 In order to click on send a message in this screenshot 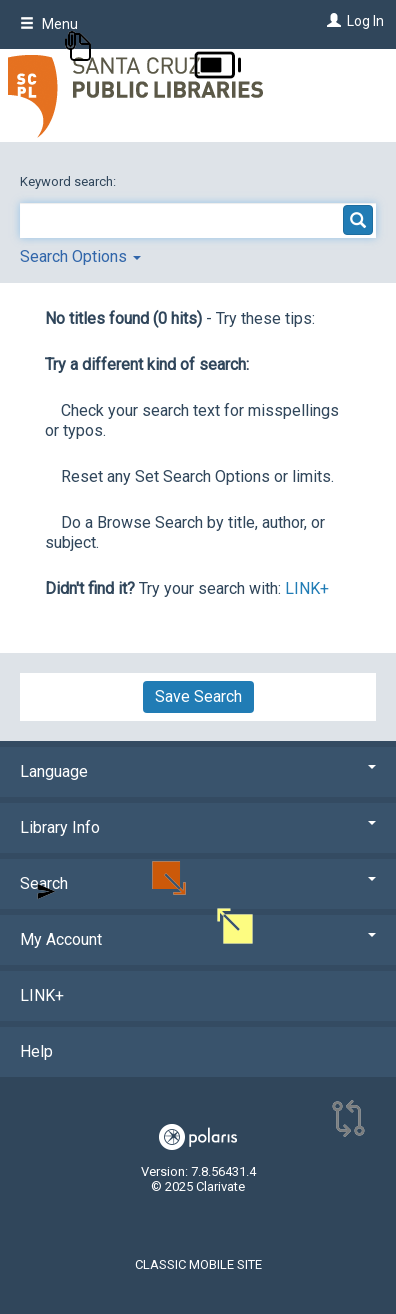, I will do `click(46, 891)`.